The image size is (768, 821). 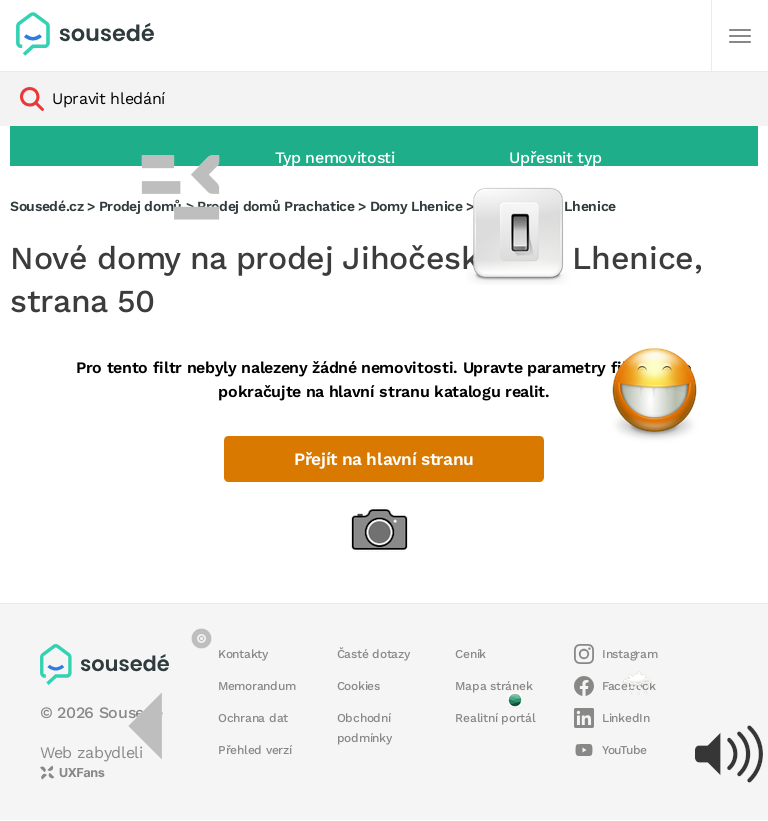 What do you see at coordinates (379, 529) in the screenshot?
I see `access your pictures folder in the sidebar` at bounding box center [379, 529].